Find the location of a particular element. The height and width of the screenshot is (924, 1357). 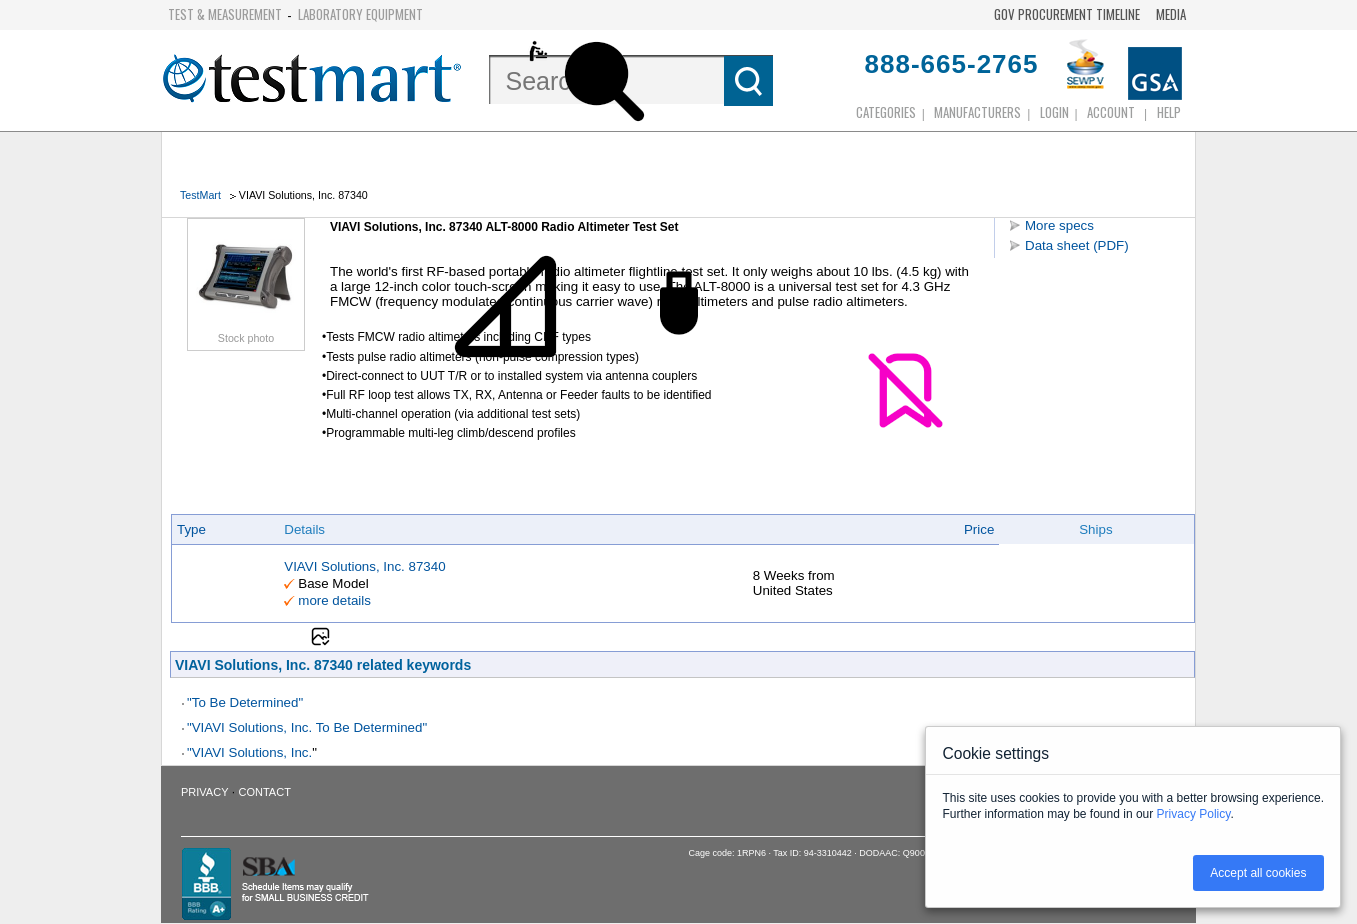

indicates moderate cellular signal strength is located at coordinates (505, 306).